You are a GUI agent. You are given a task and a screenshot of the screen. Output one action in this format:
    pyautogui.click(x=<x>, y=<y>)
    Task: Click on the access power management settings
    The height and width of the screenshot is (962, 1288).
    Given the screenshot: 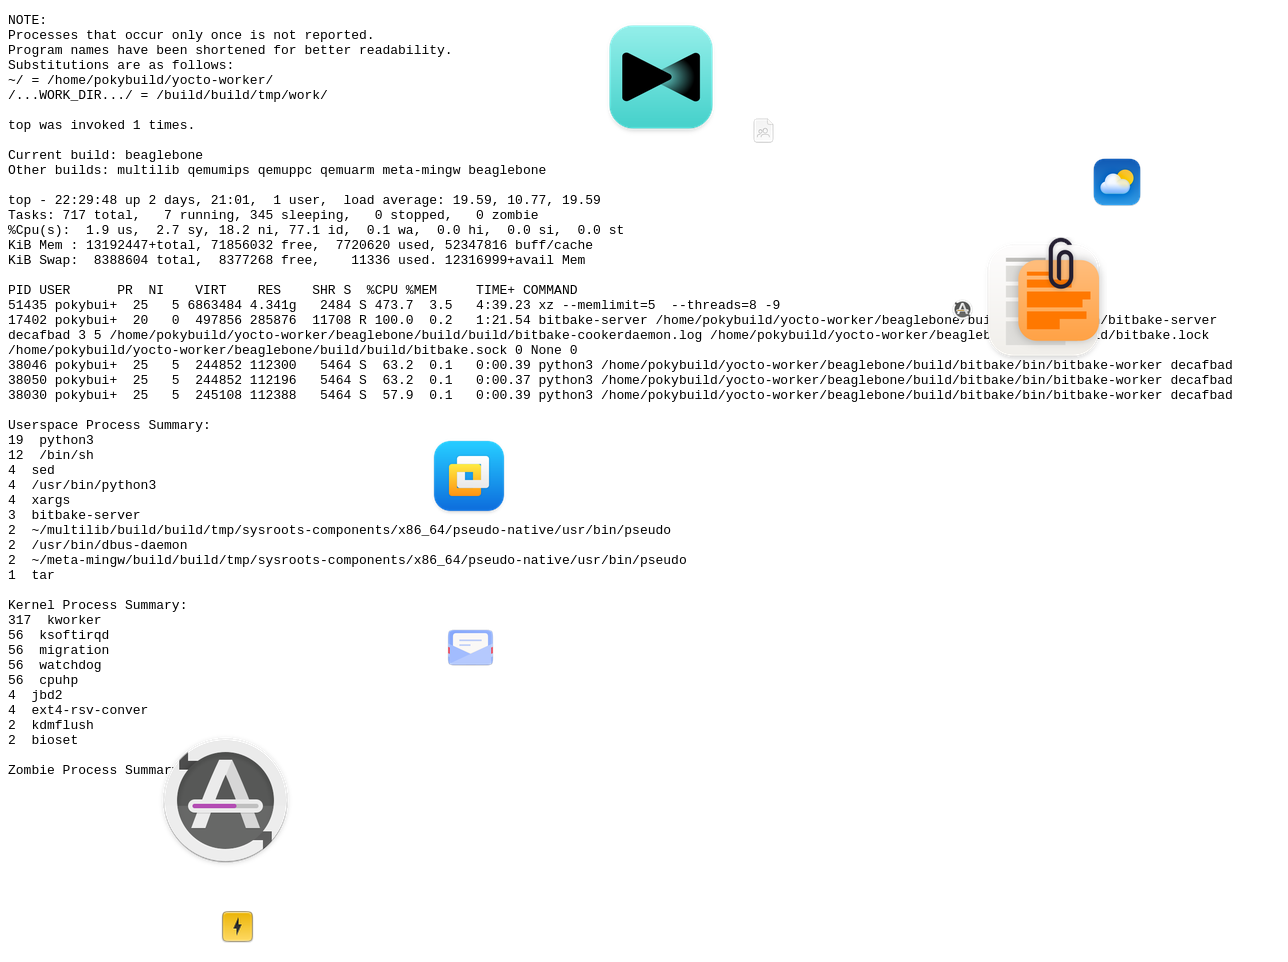 What is the action you would take?
    pyautogui.click(x=237, y=926)
    